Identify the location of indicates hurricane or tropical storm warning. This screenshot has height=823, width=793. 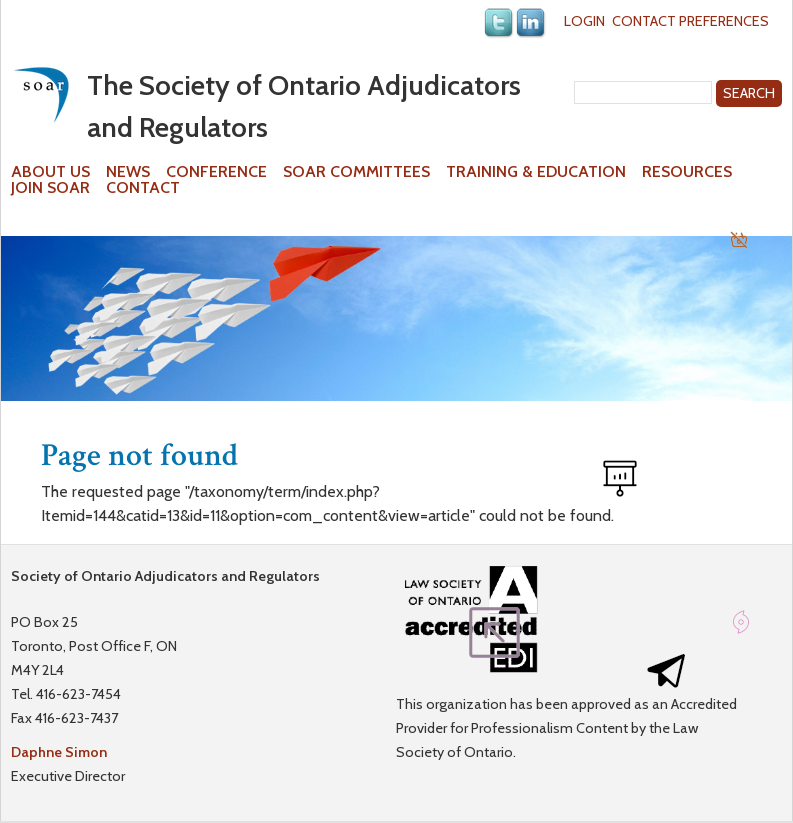
(741, 622).